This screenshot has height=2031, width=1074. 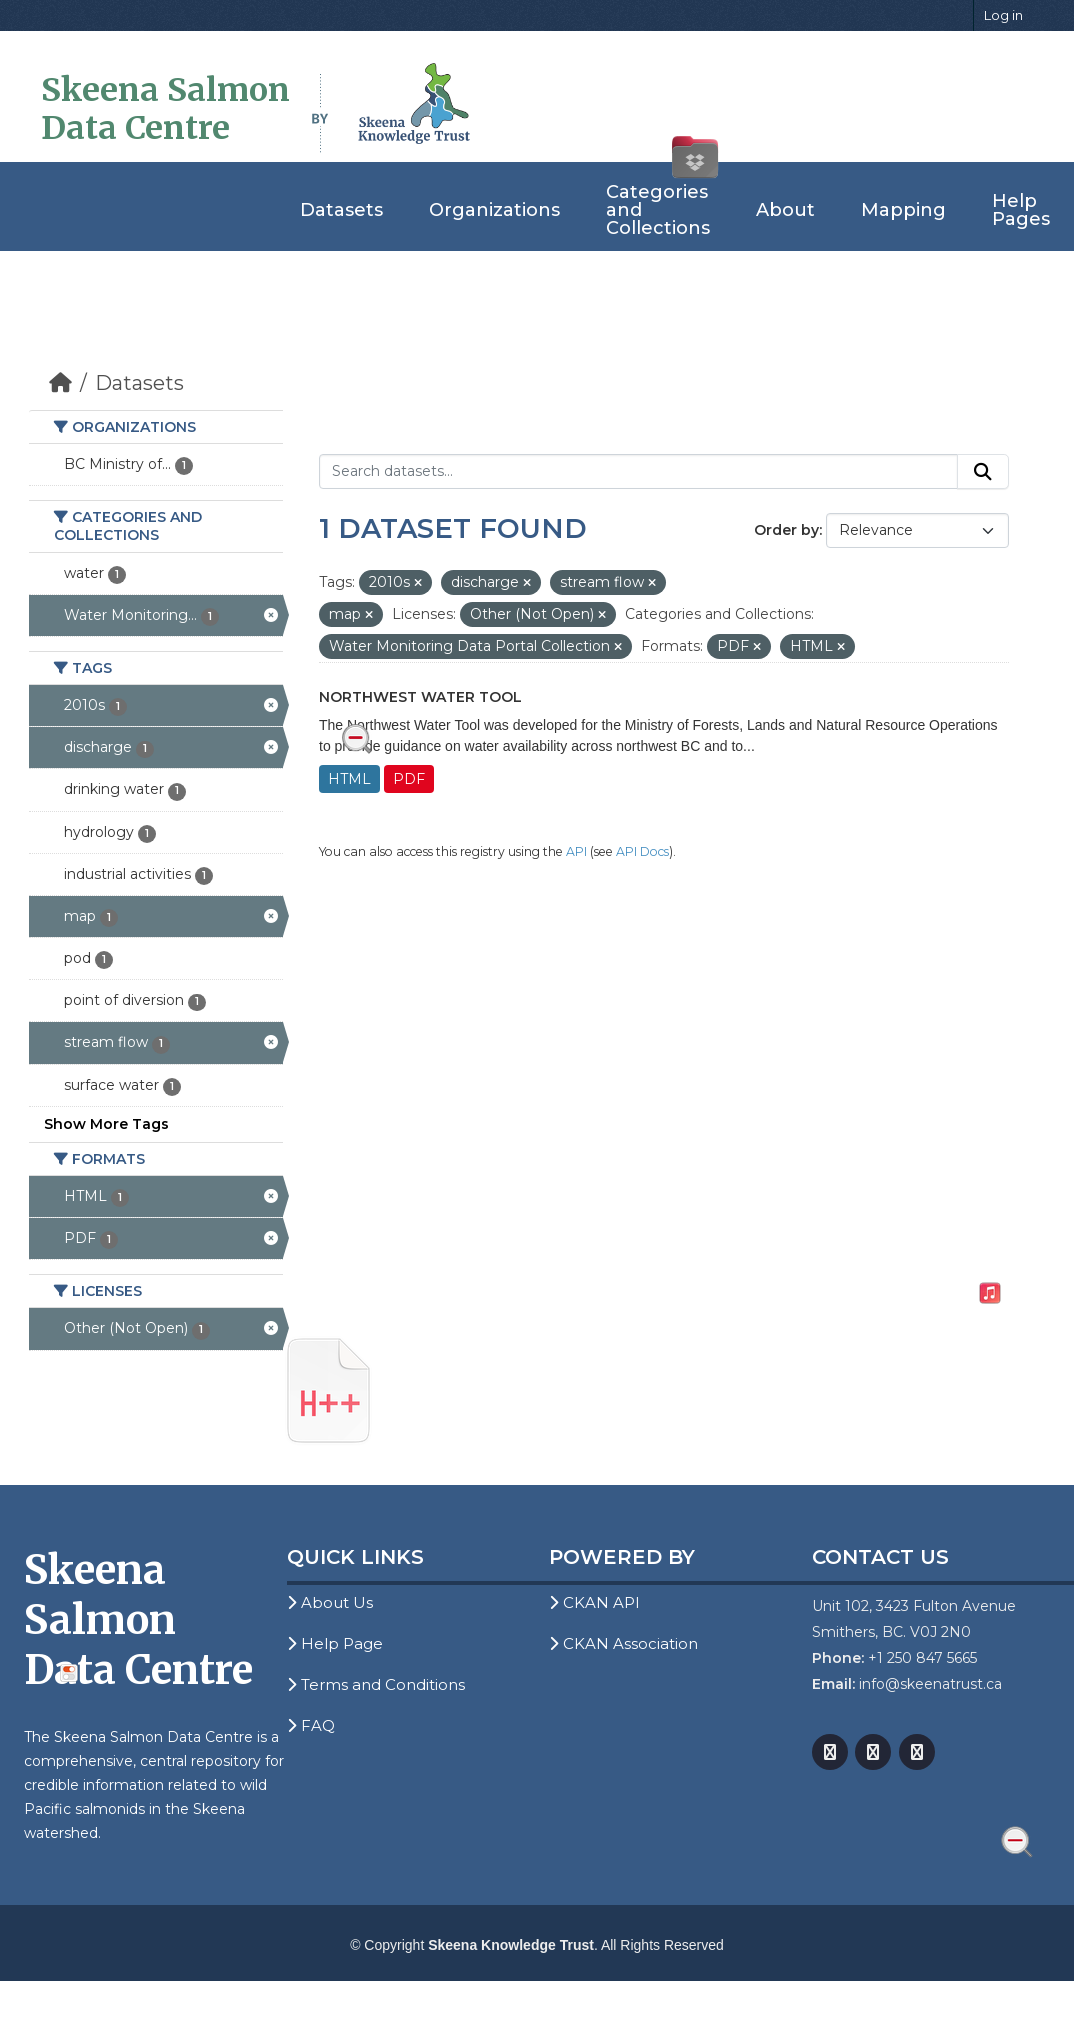 I want to click on zoom out on file or document view, so click(x=1017, y=1842).